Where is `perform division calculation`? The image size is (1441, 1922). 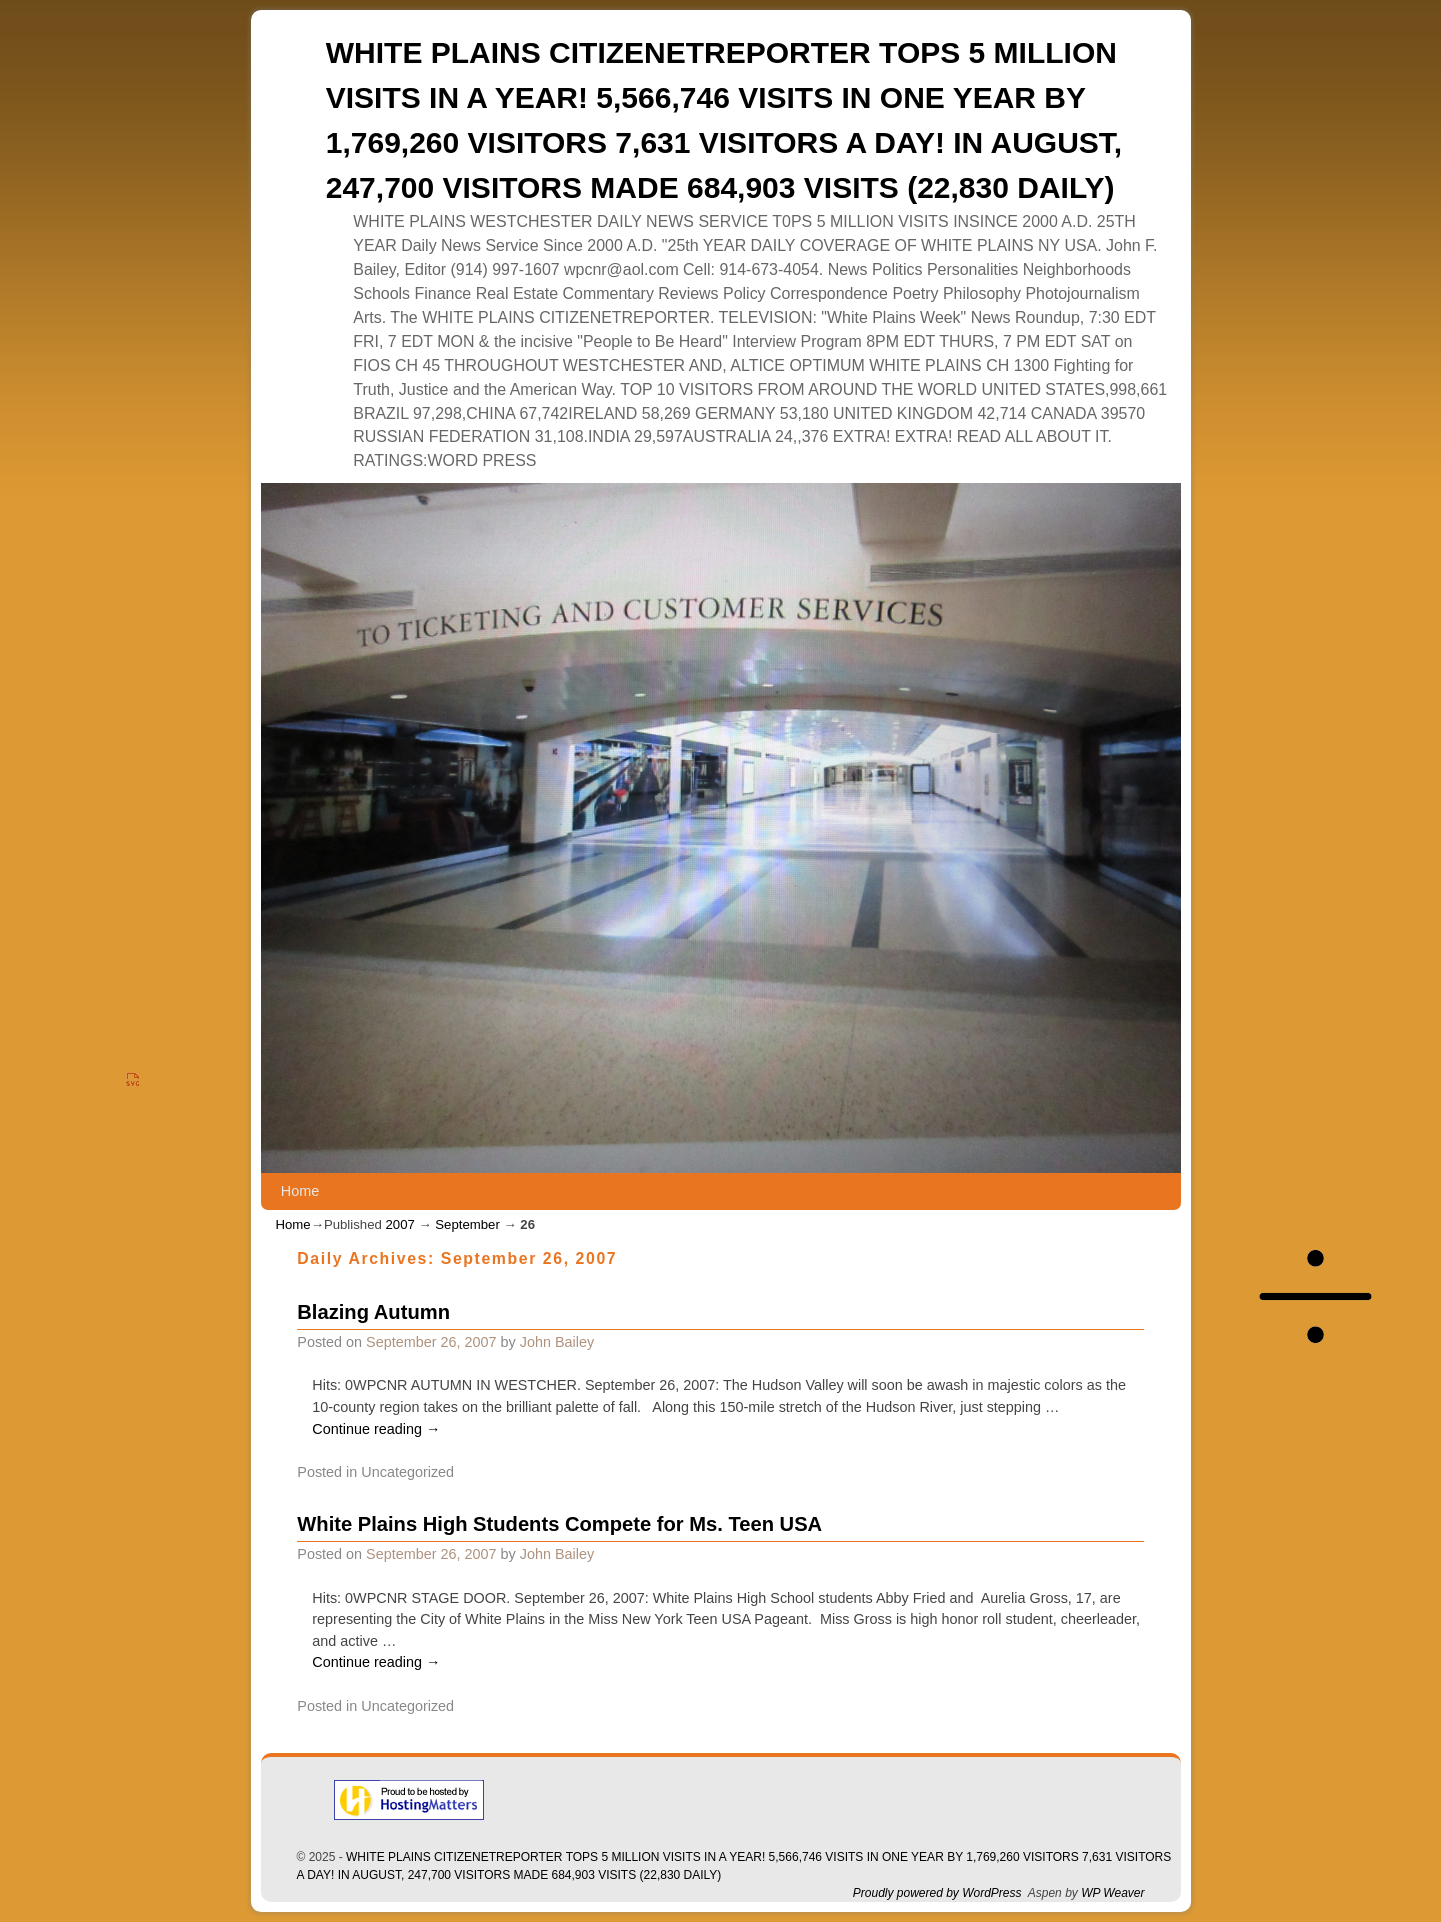 perform division calculation is located at coordinates (1315, 1296).